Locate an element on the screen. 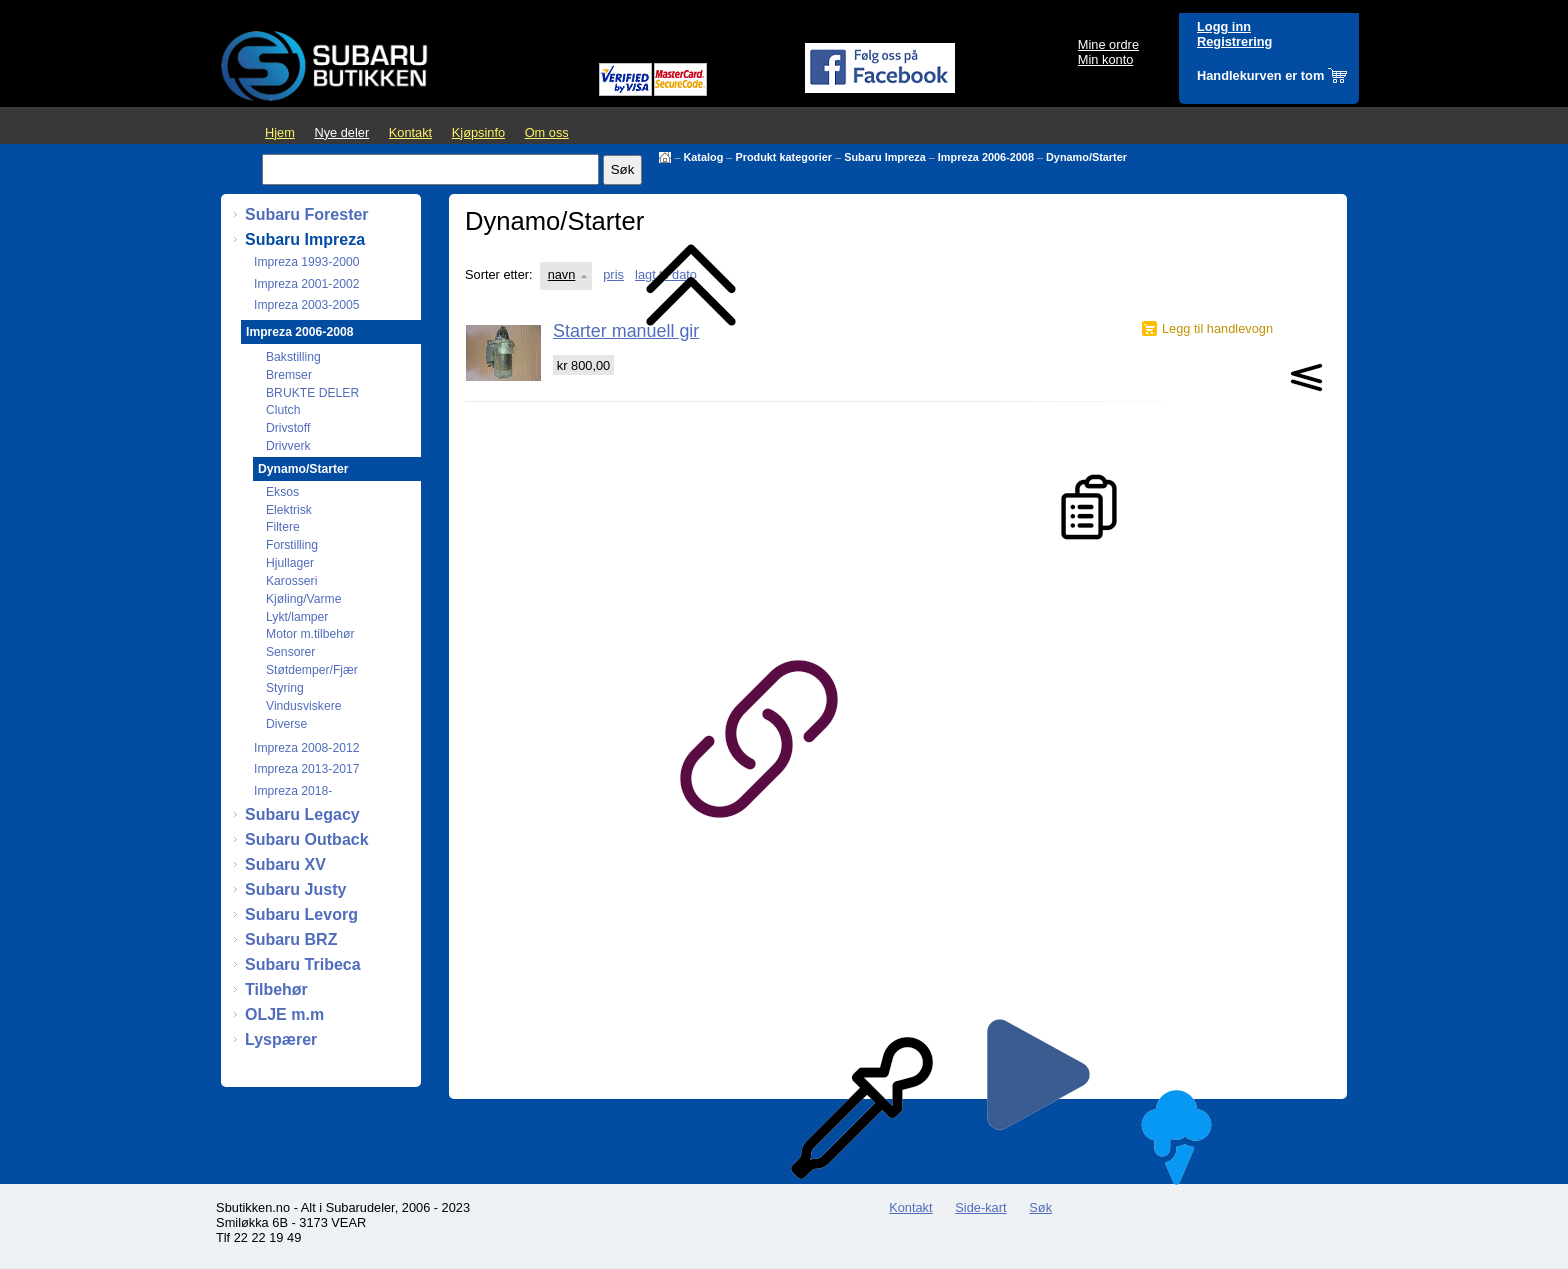 The height and width of the screenshot is (1269, 1568). less than or equal to mathematical operator is located at coordinates (1306, 377).